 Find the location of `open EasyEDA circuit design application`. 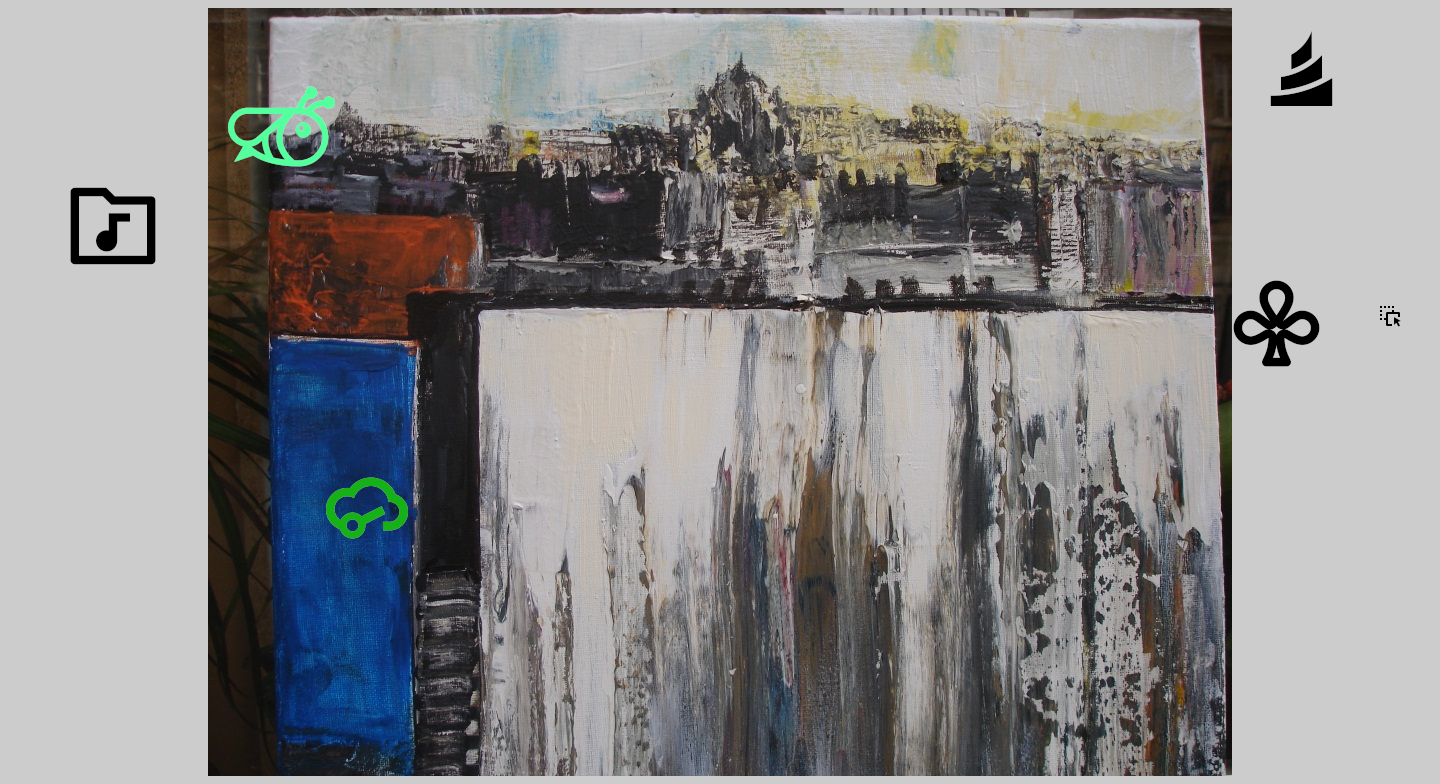

open EasyEDA circuit design application is located at coordinates (367, 508).